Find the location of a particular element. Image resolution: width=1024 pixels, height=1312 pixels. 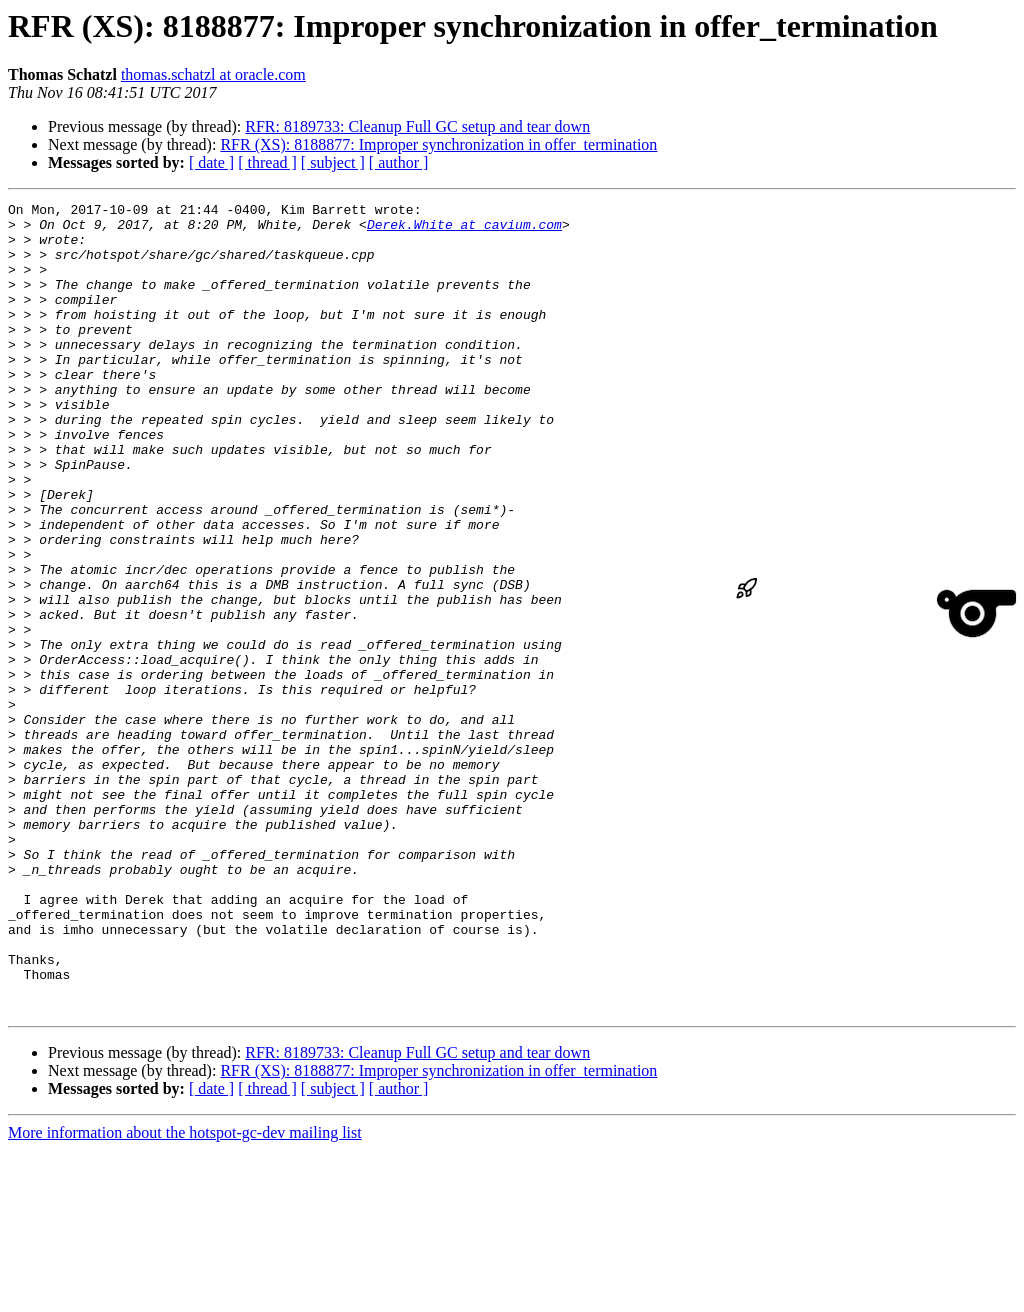

access sports scores and updates is located at coordinates (976, 613).